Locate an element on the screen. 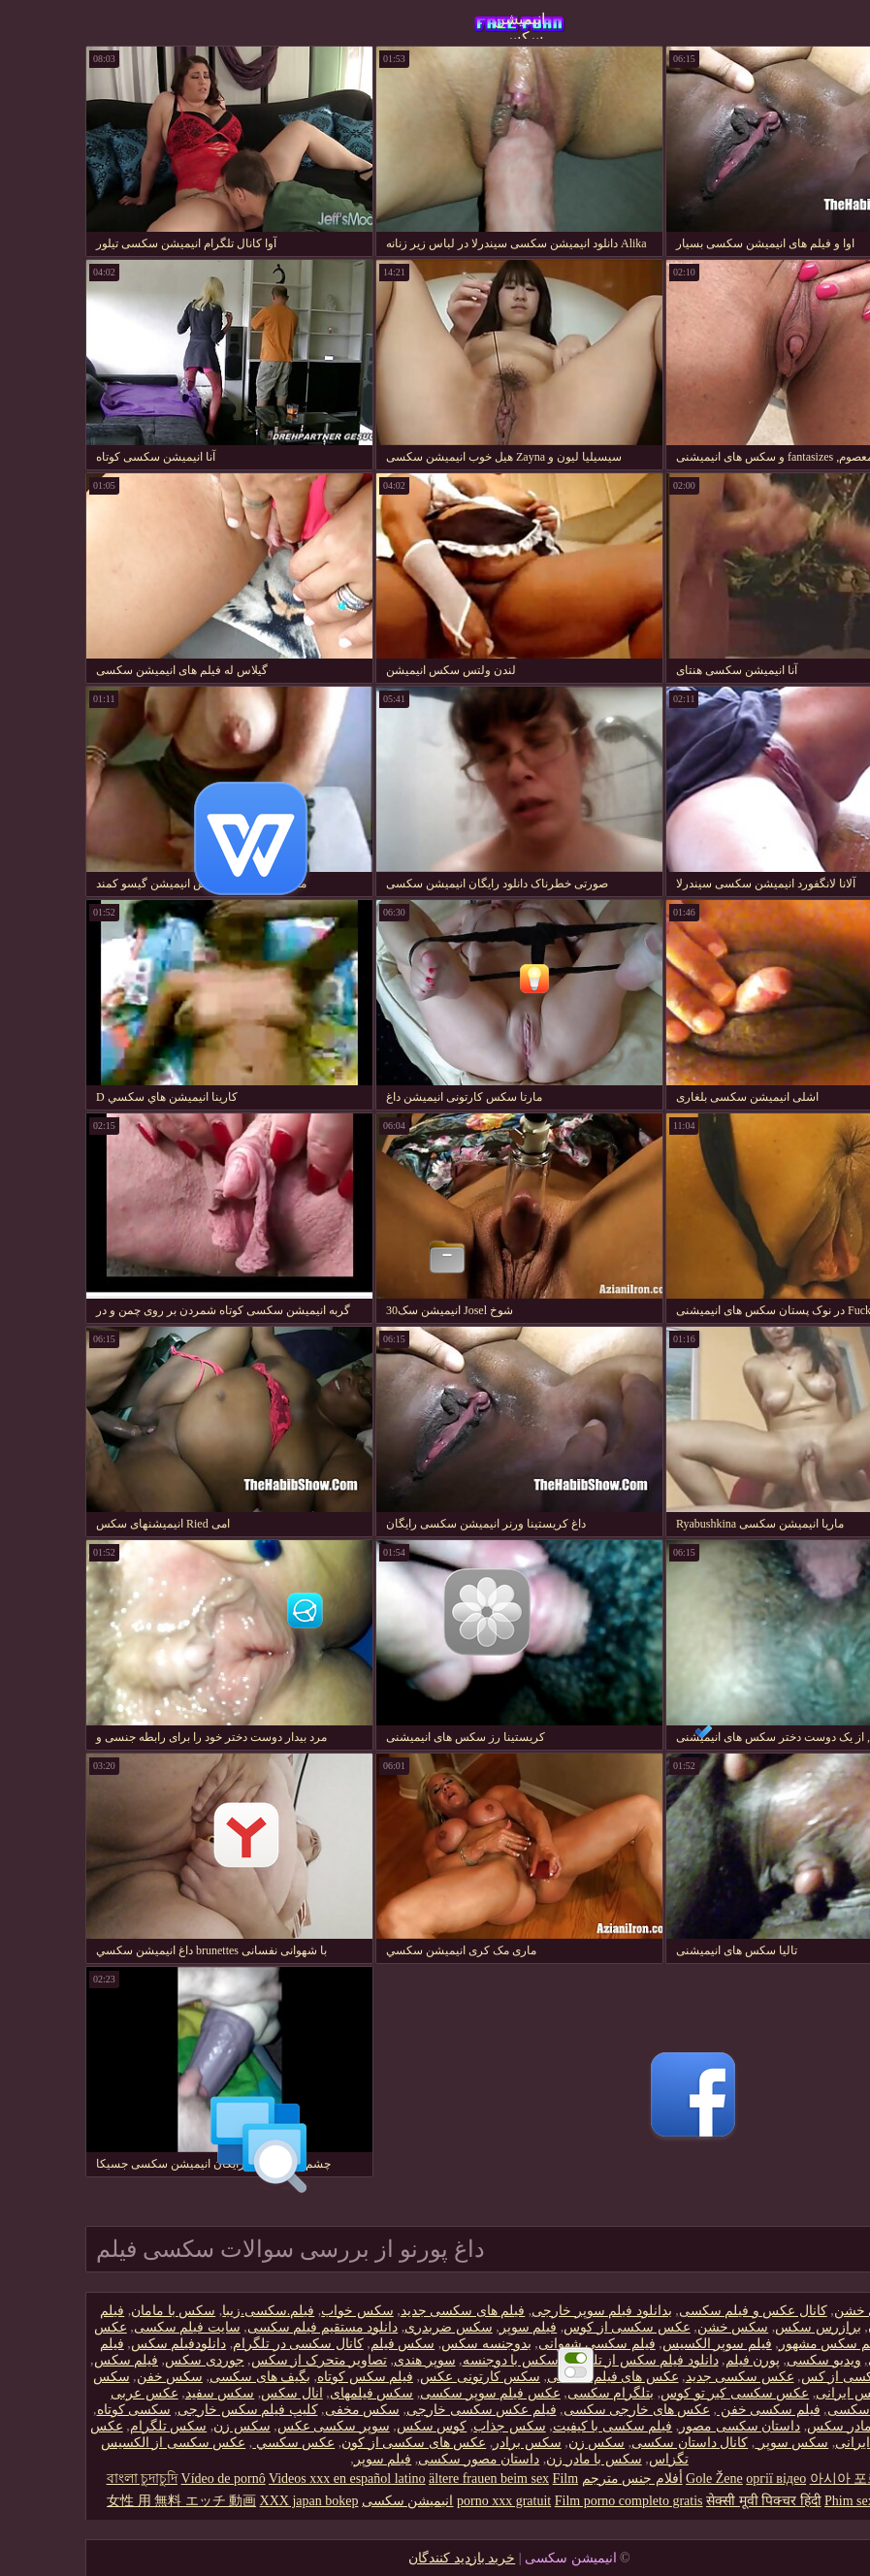 This screenshot has width=870, height=2576. open yandex browser is located at coordinates (246, 1835).